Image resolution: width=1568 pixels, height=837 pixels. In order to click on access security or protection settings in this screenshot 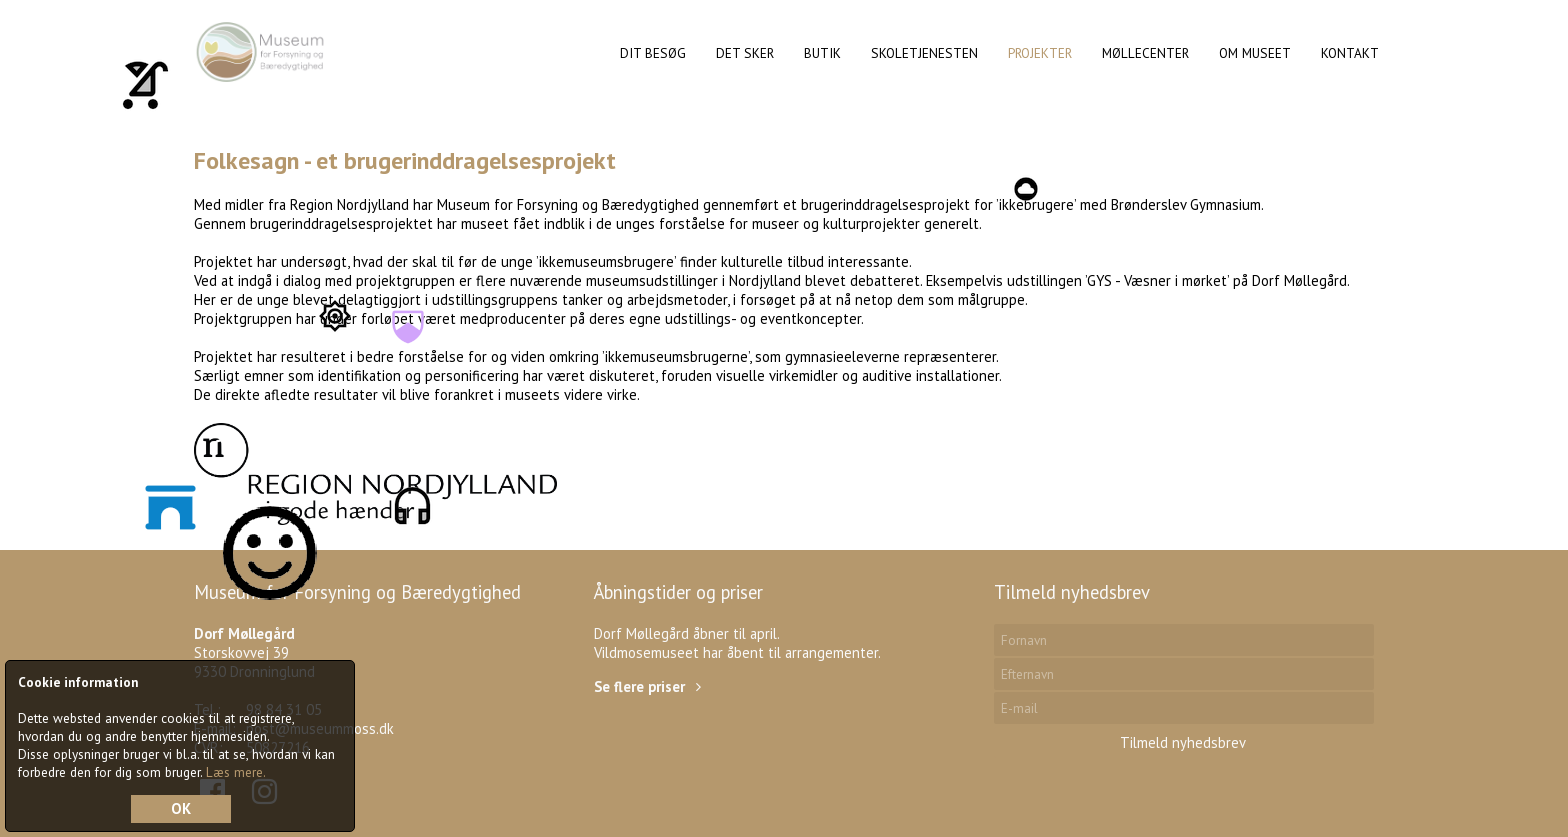, I will do `click(408, 325)`.